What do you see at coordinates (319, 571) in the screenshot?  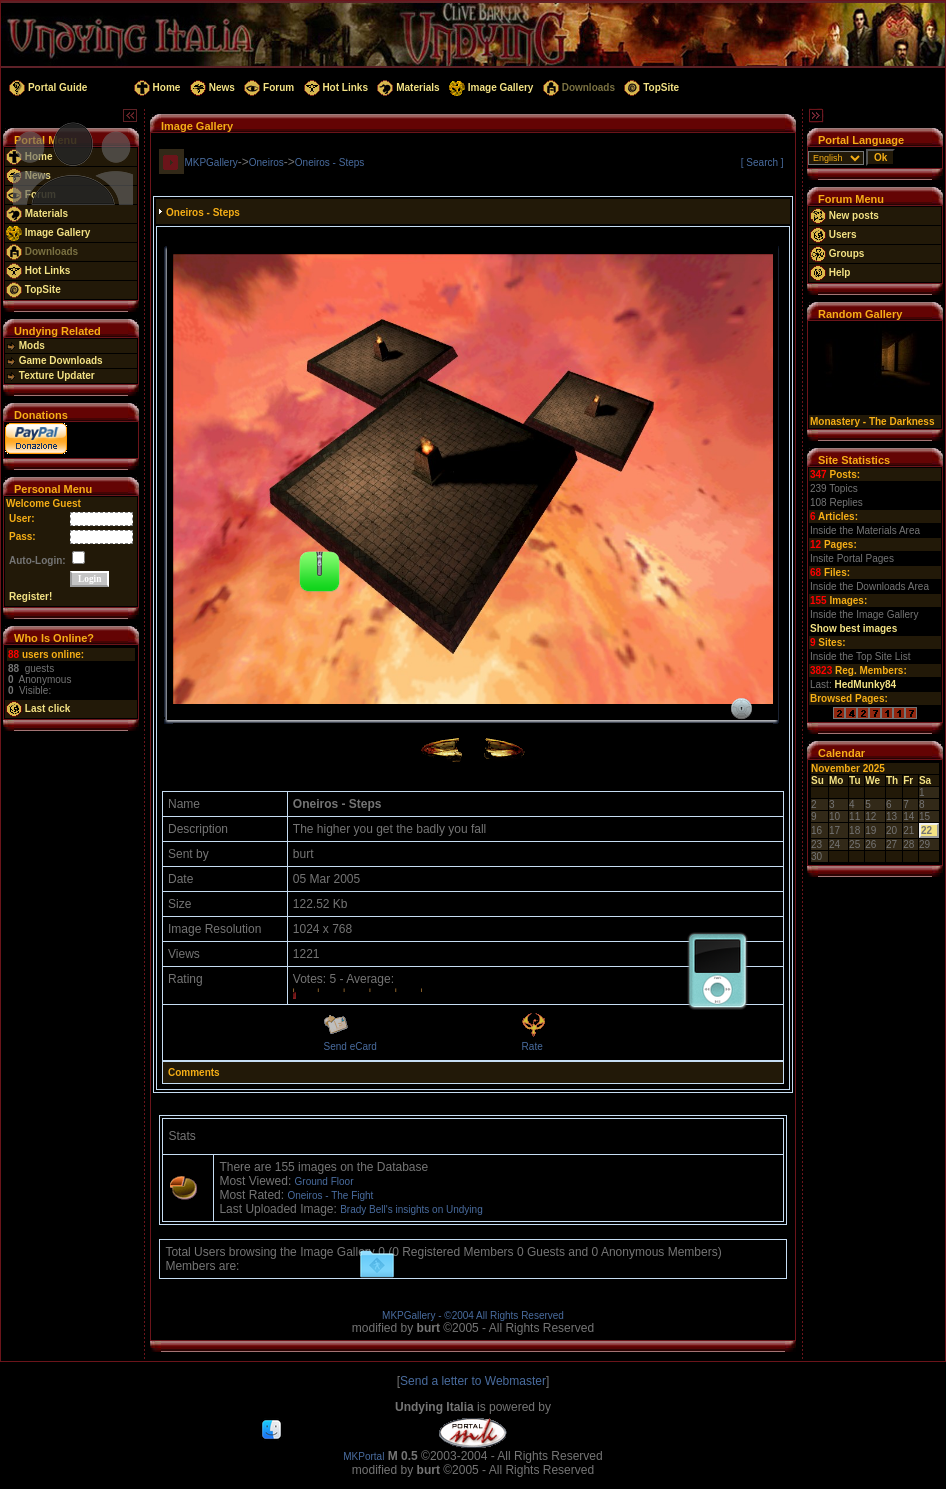 I see `open archive utility to compress or extract files` at bounding box center [319, 571].